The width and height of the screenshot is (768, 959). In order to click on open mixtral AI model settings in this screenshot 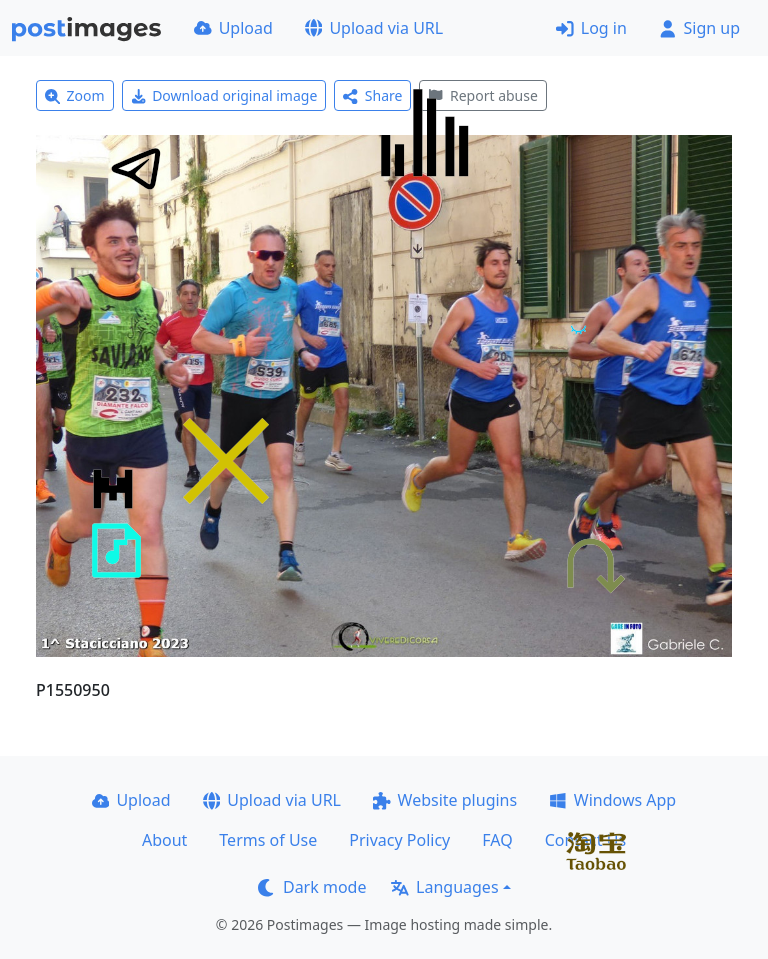, I will do `click(113, 489)`.